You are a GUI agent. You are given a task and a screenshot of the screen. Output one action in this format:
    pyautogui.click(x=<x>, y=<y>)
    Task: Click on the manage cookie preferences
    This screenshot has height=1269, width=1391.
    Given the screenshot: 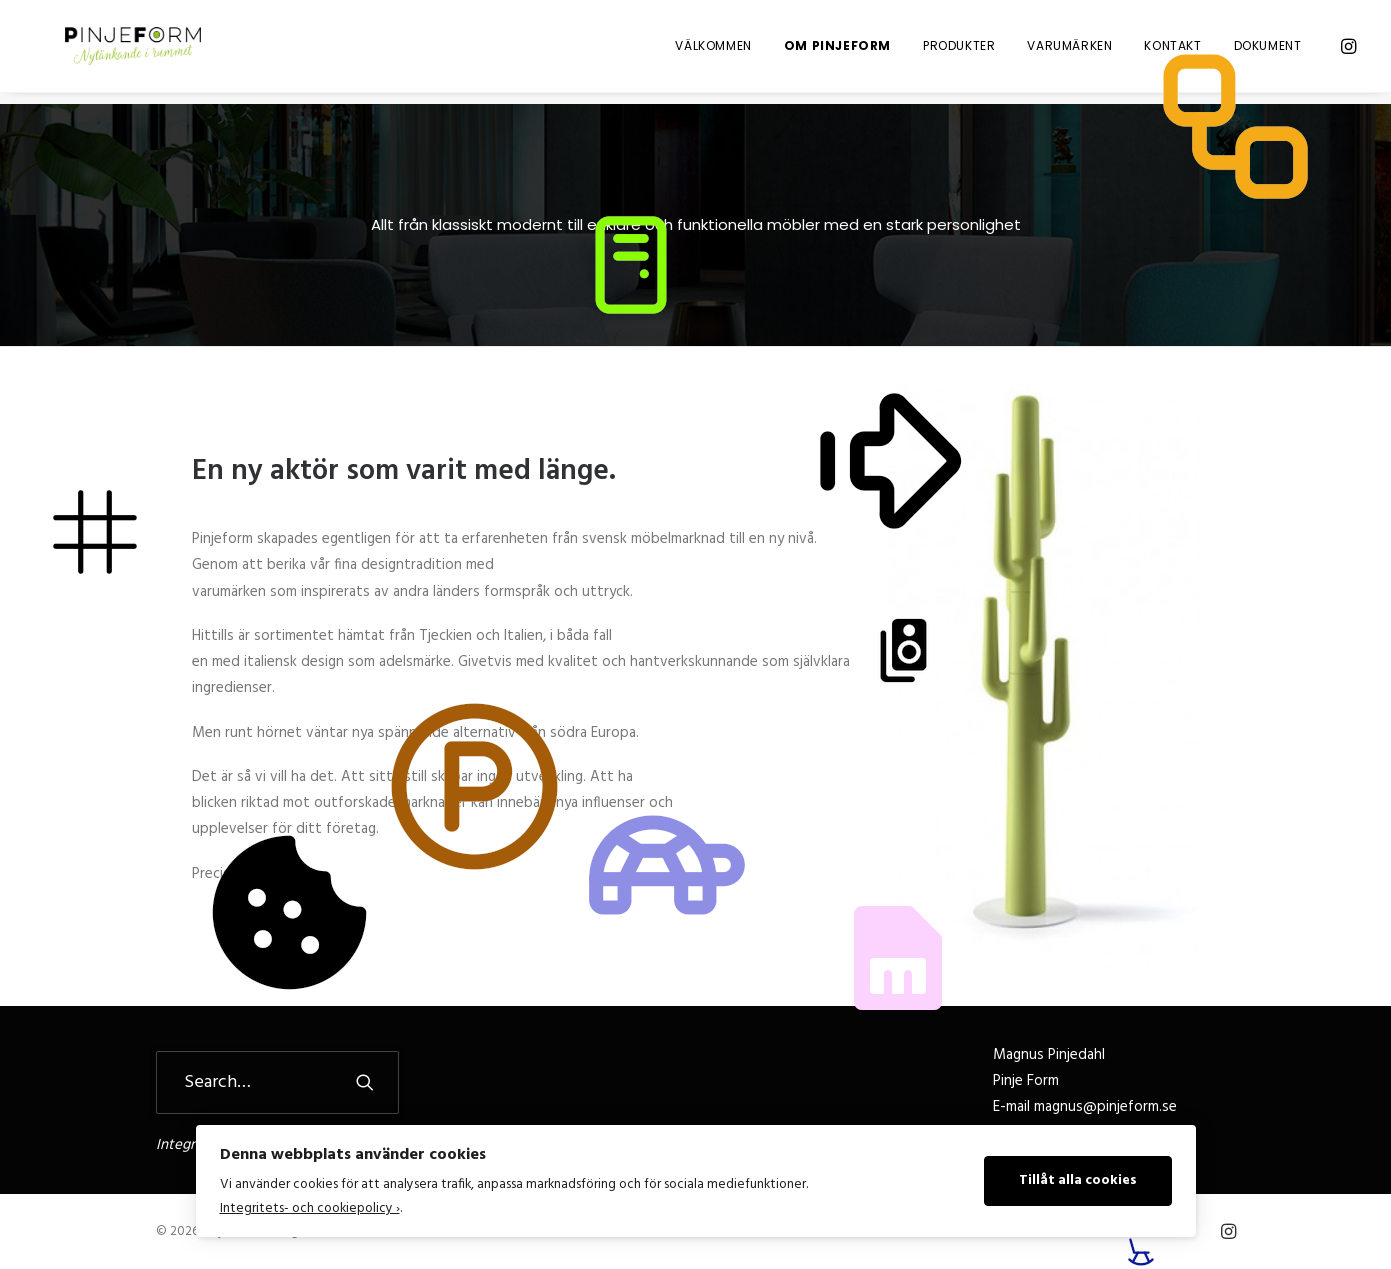 What is the action you would take?
    pyautogui.click(x=289, y=912)
    